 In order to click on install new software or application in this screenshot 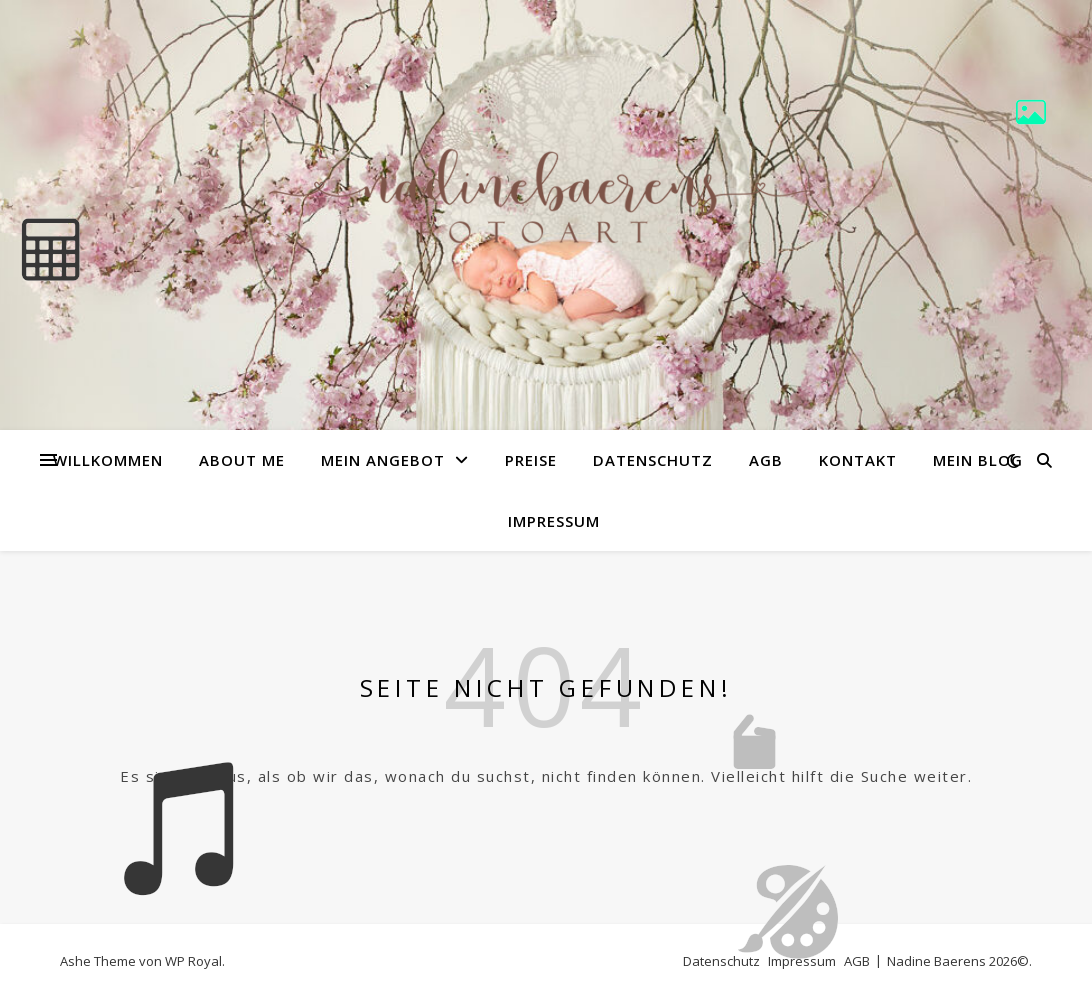, I will do `click(754, 735)`.